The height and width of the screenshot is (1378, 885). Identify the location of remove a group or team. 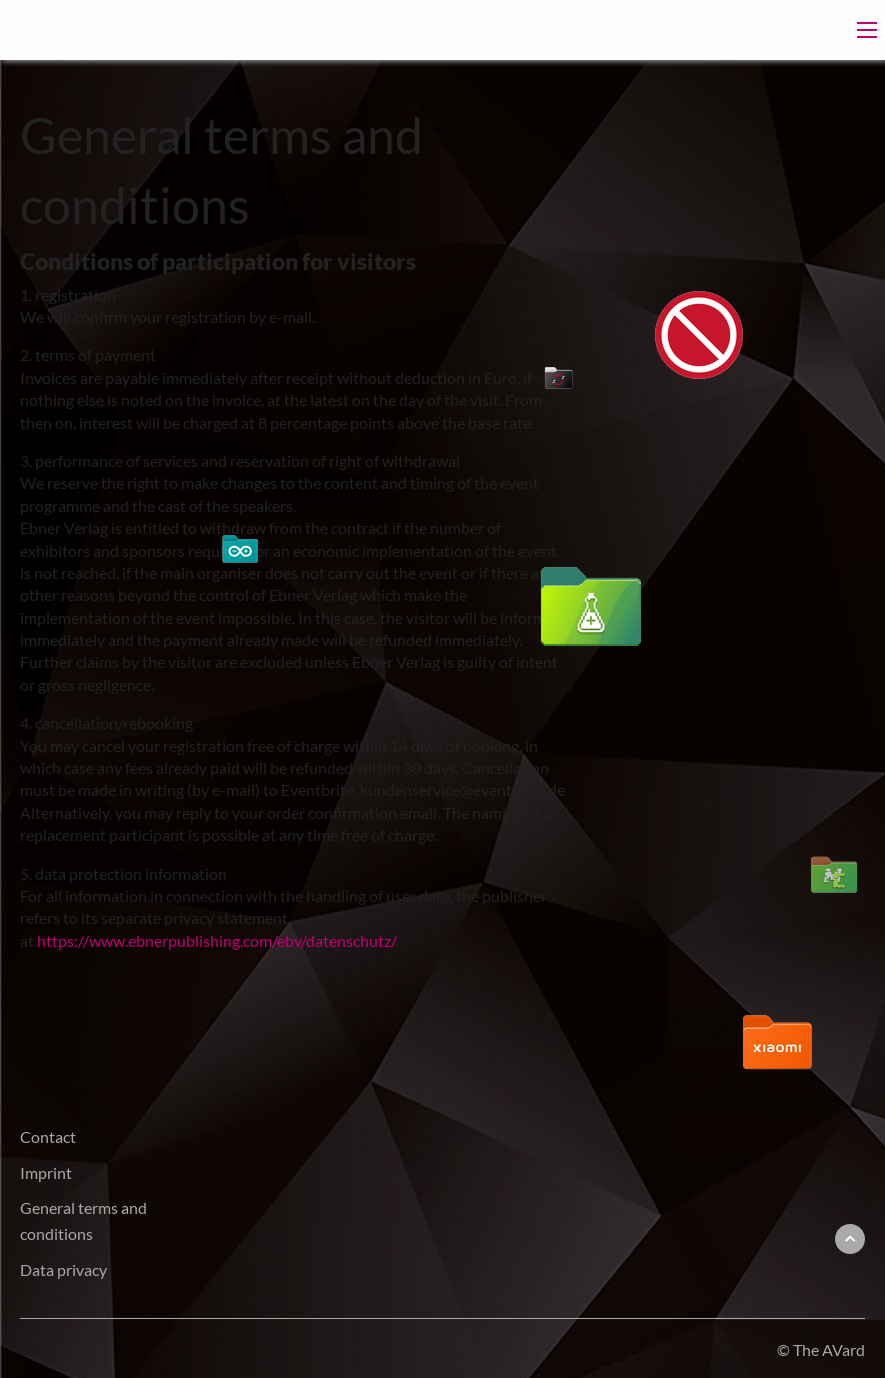
(699, 335).